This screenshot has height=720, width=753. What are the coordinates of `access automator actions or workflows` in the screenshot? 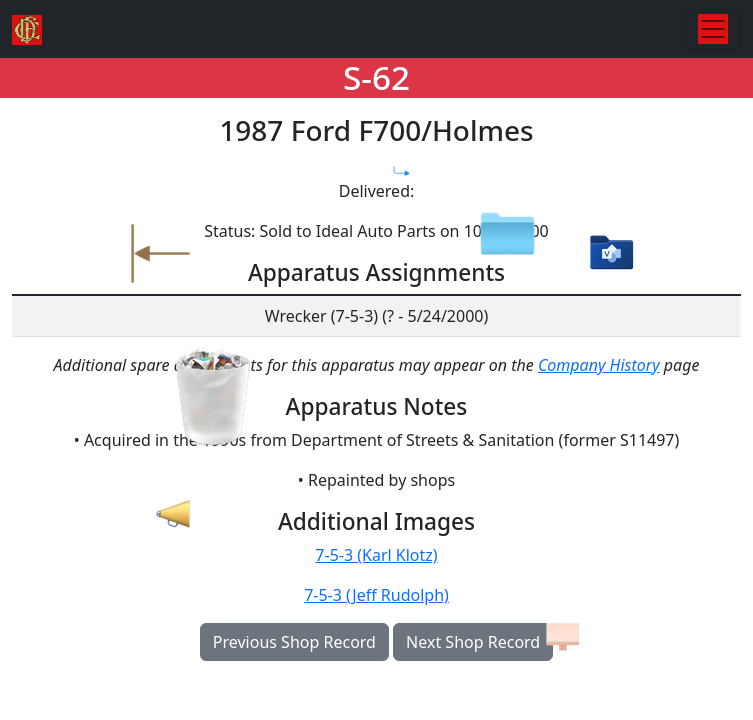 It's located at (173, 513).